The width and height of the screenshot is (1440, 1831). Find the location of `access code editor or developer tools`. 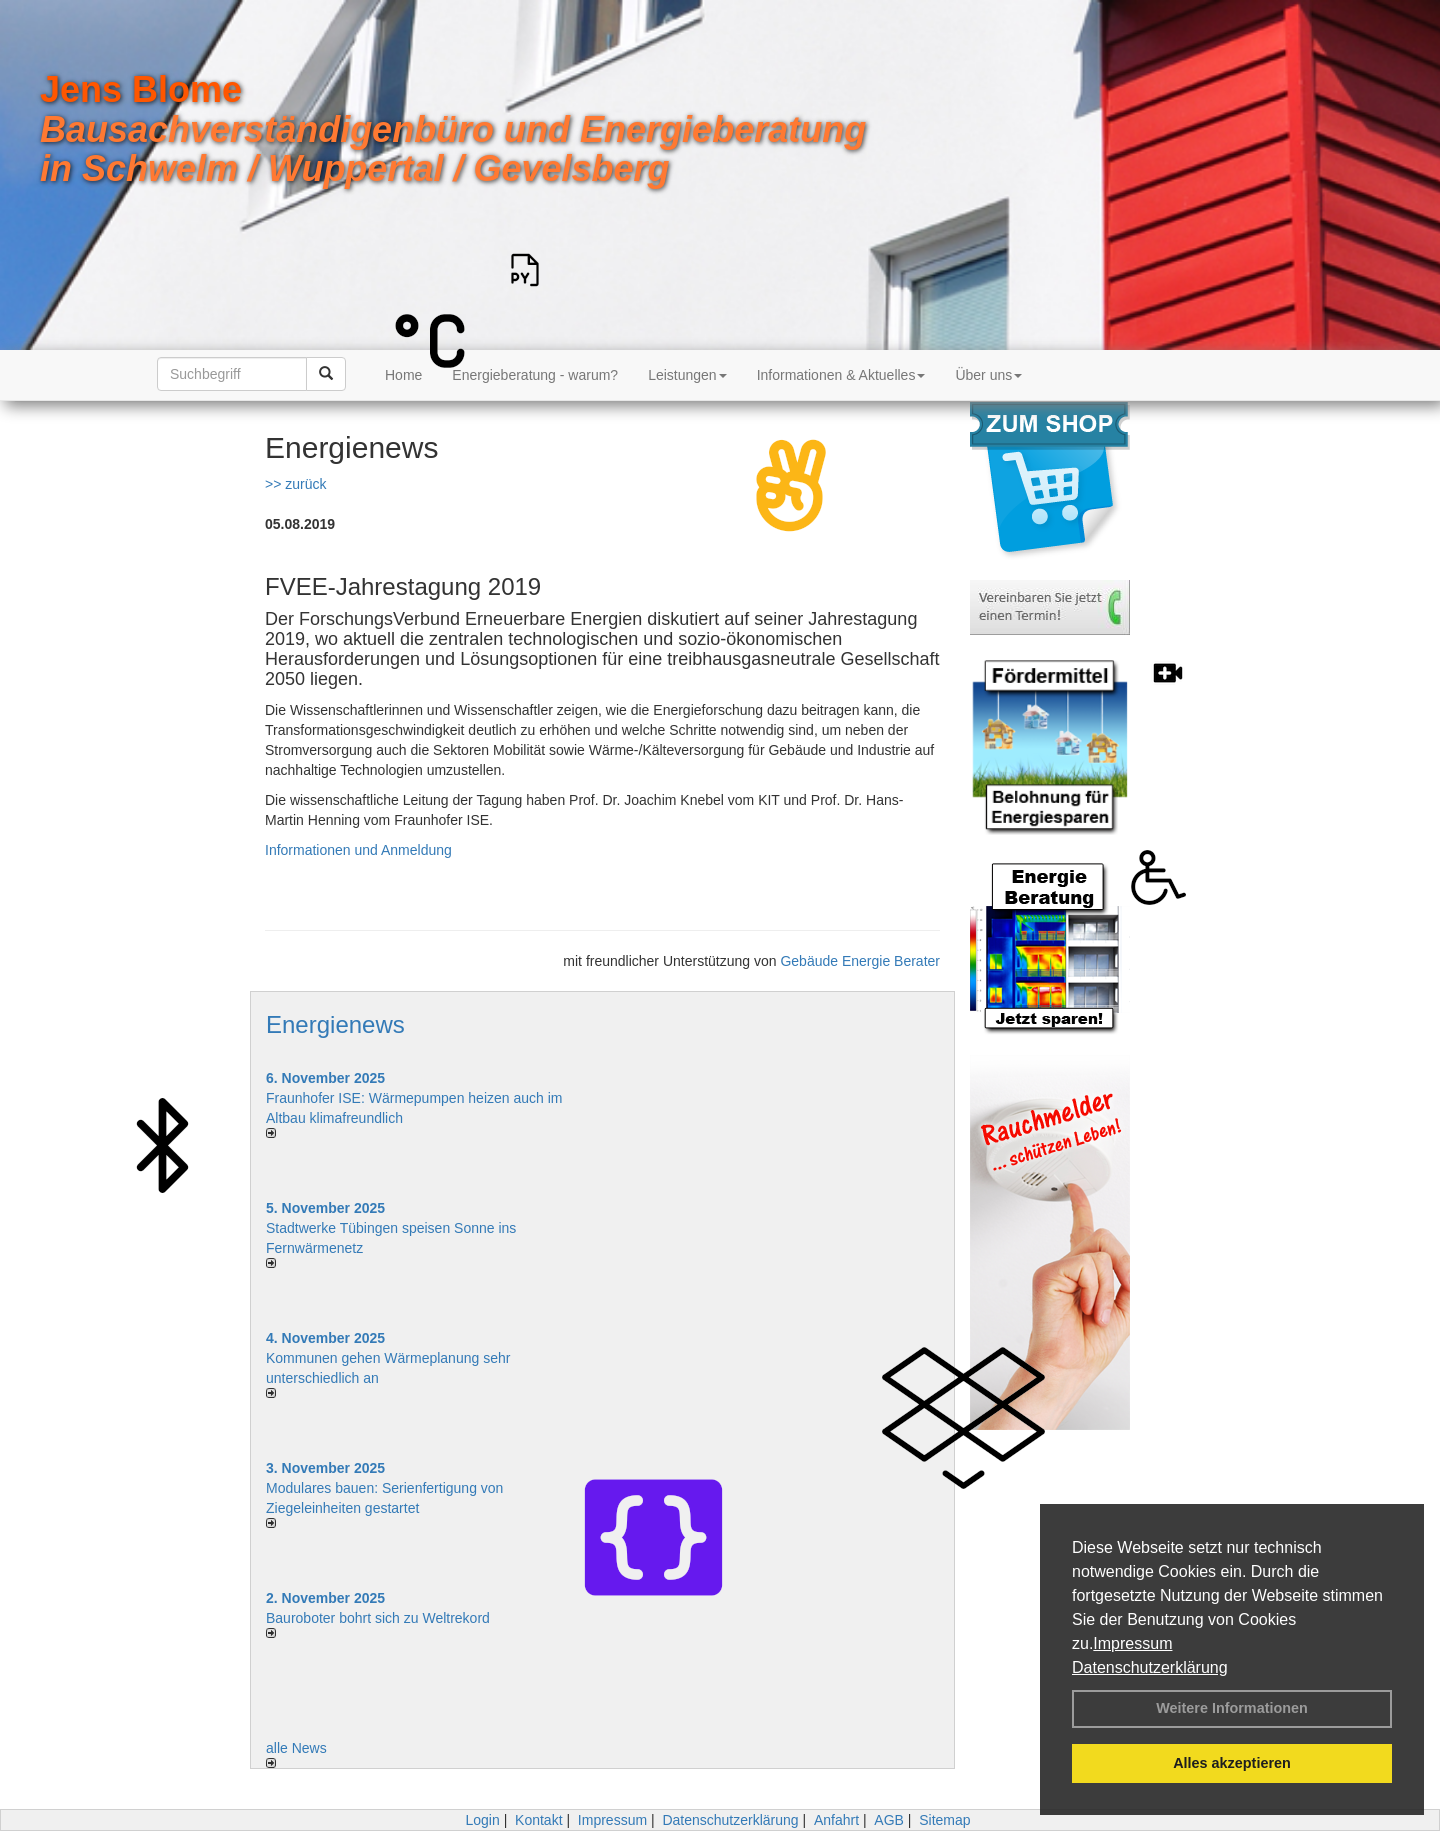

access code editor or developer tools is located at coordinates (653, 1537).